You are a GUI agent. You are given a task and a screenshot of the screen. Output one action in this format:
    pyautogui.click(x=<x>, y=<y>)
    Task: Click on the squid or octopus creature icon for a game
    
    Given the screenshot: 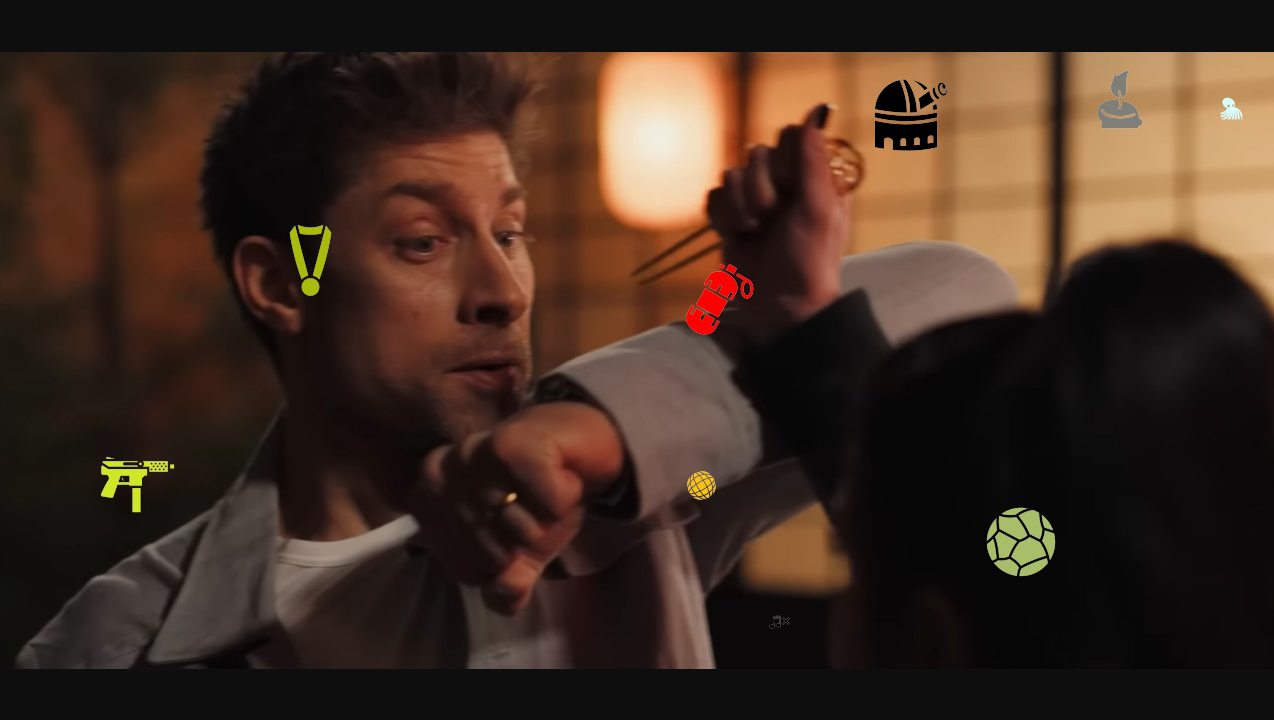 What is the action you would take?
    pyautogui.click(x=1231, y=108)
    